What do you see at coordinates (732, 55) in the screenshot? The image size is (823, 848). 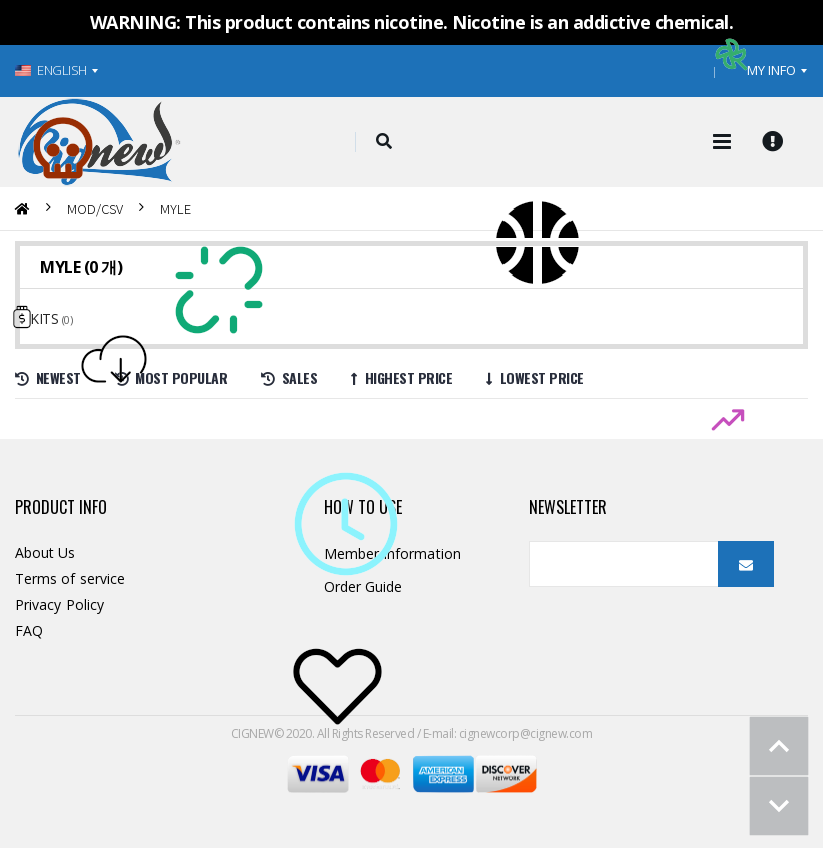 I see `decorative or playful element indicating a fun feature` at bounding box center [732, 55].